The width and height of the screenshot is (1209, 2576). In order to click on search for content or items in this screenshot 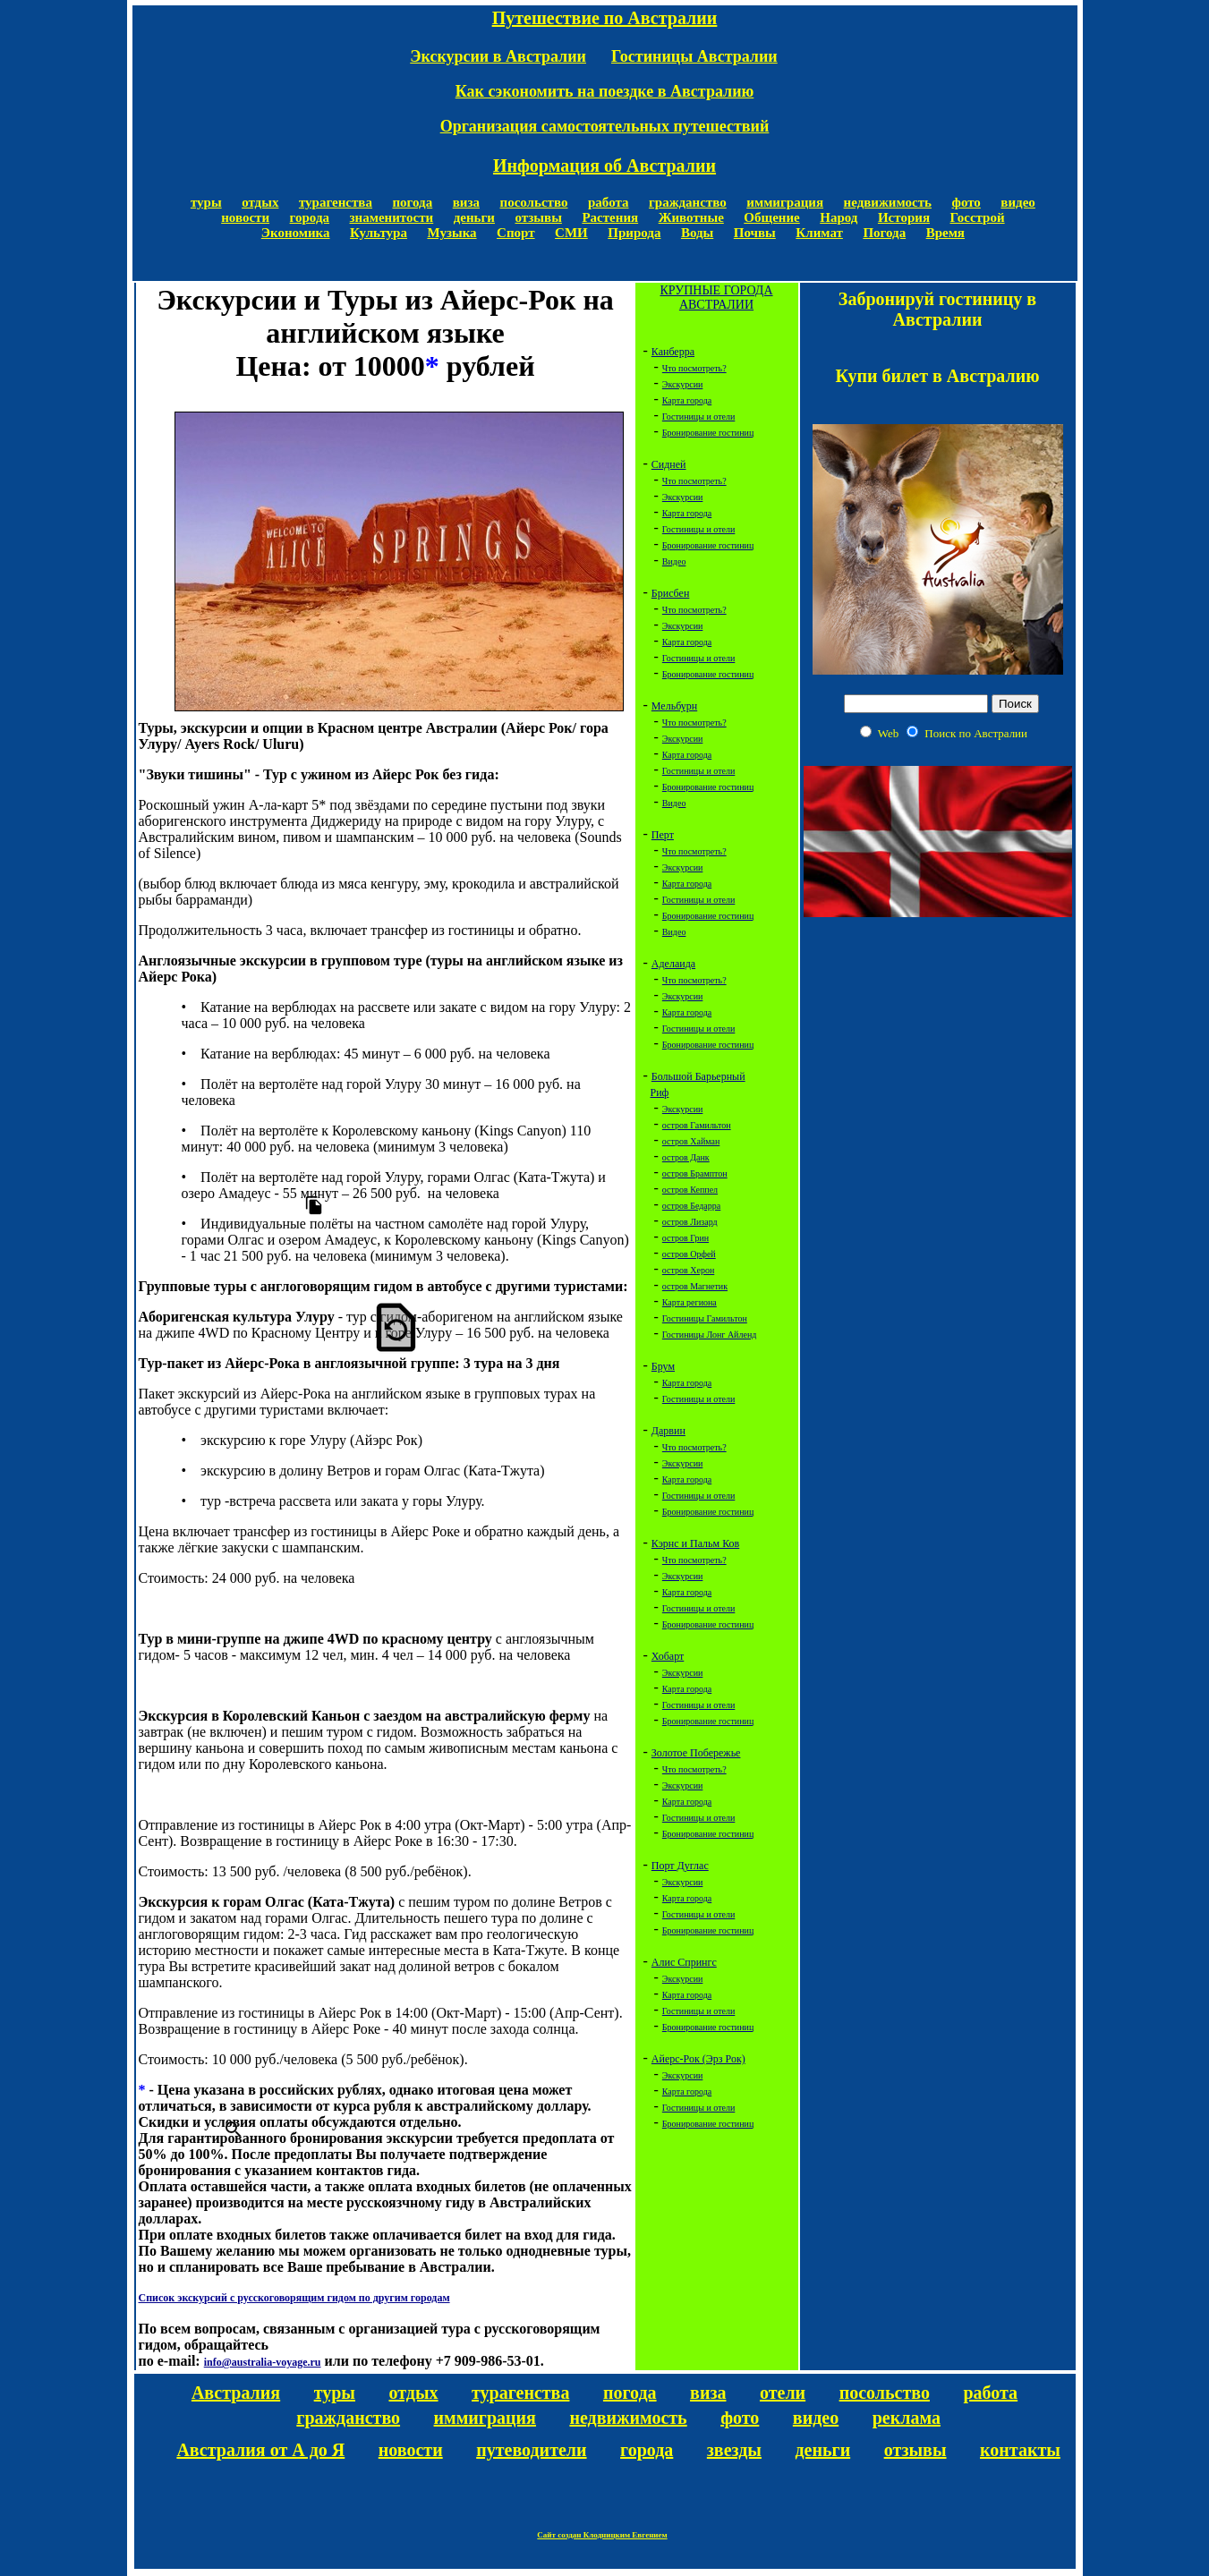, I will do `click(234, 2130)`.